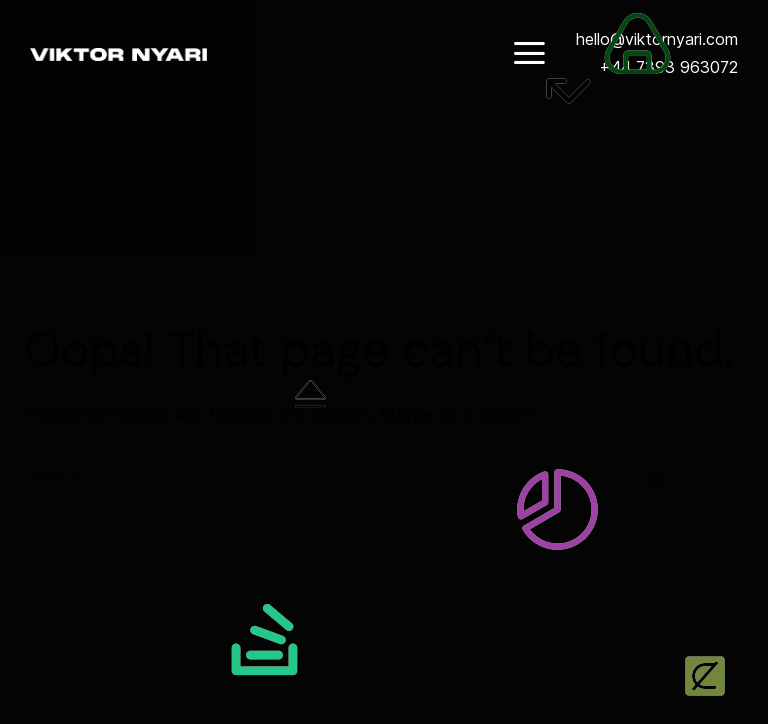 Image resolution: width=768 pixels, height=724 pixels. What do you see at coordinates (264, 639) in the screenshot?
I see `visit stack overflow for developer help` at bounding box center [264, 639].